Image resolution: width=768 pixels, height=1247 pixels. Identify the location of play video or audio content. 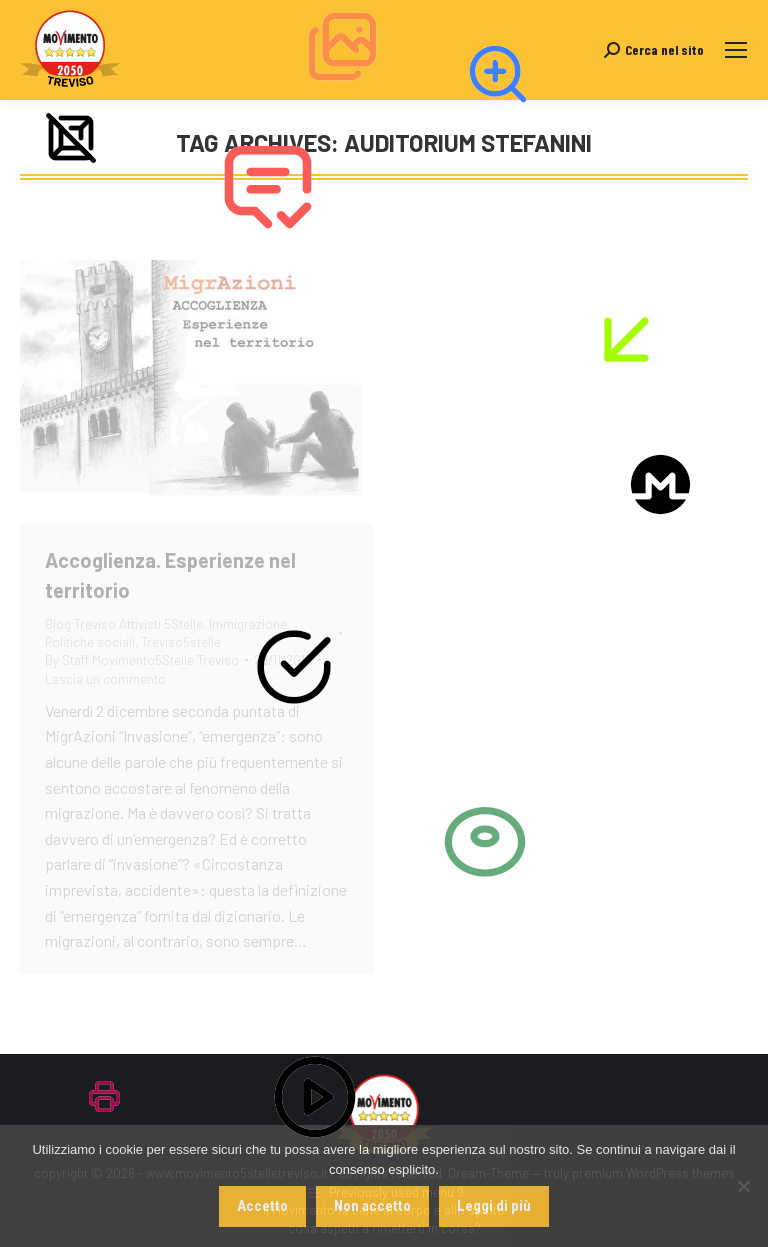
(315, 1097).